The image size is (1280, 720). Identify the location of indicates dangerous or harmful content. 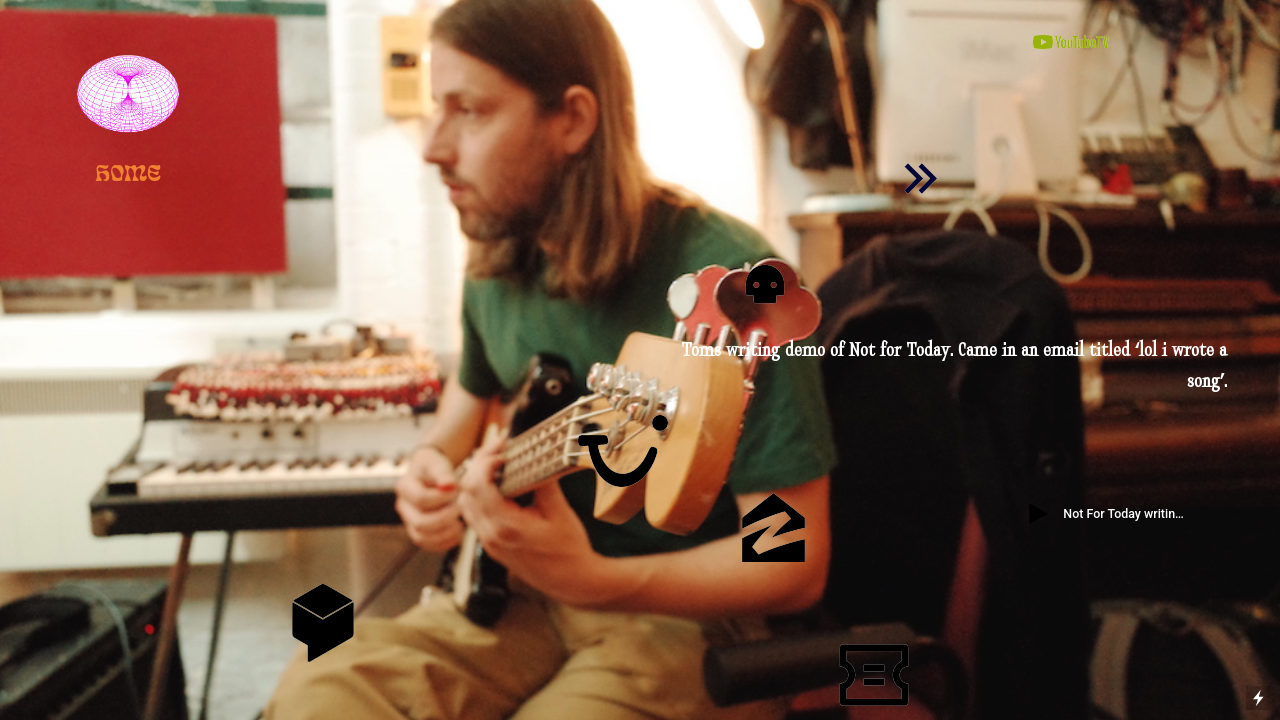
(765, 284).